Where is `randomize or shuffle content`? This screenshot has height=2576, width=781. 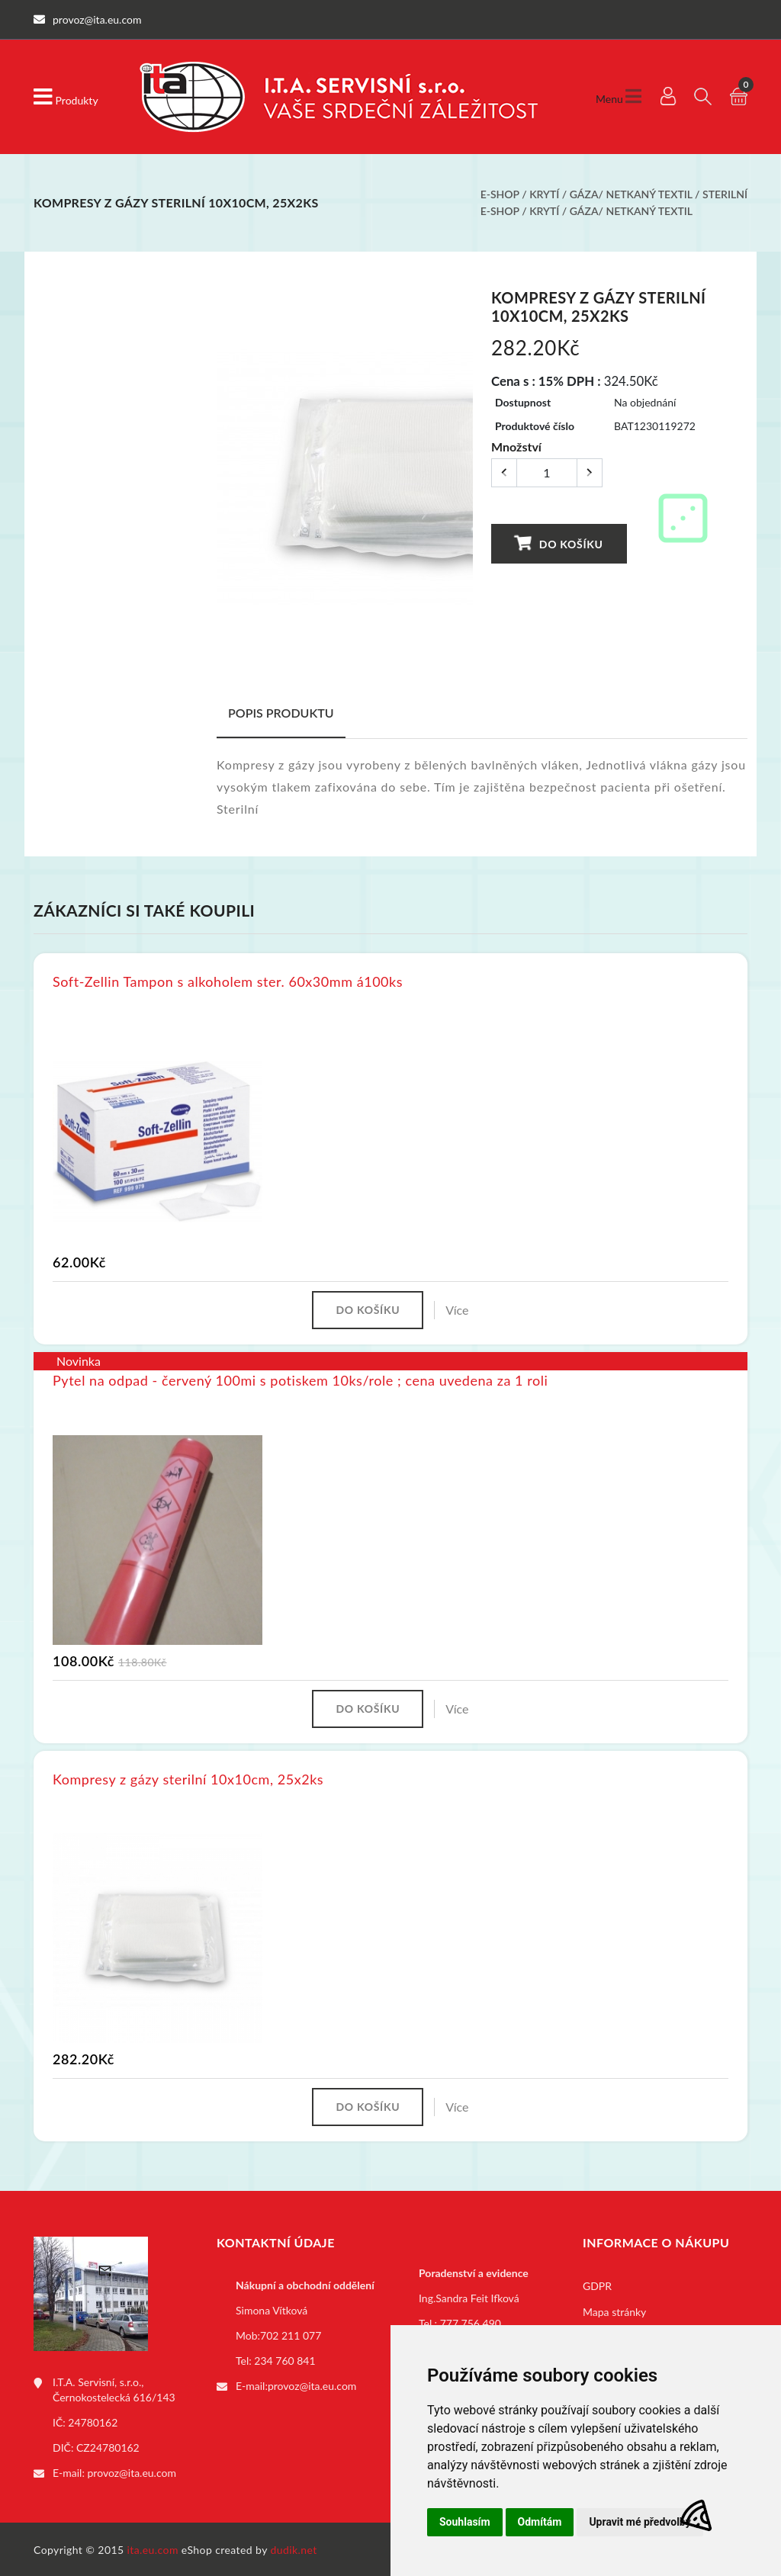
randomize or shuffle content is located at coordinates (683, 518).